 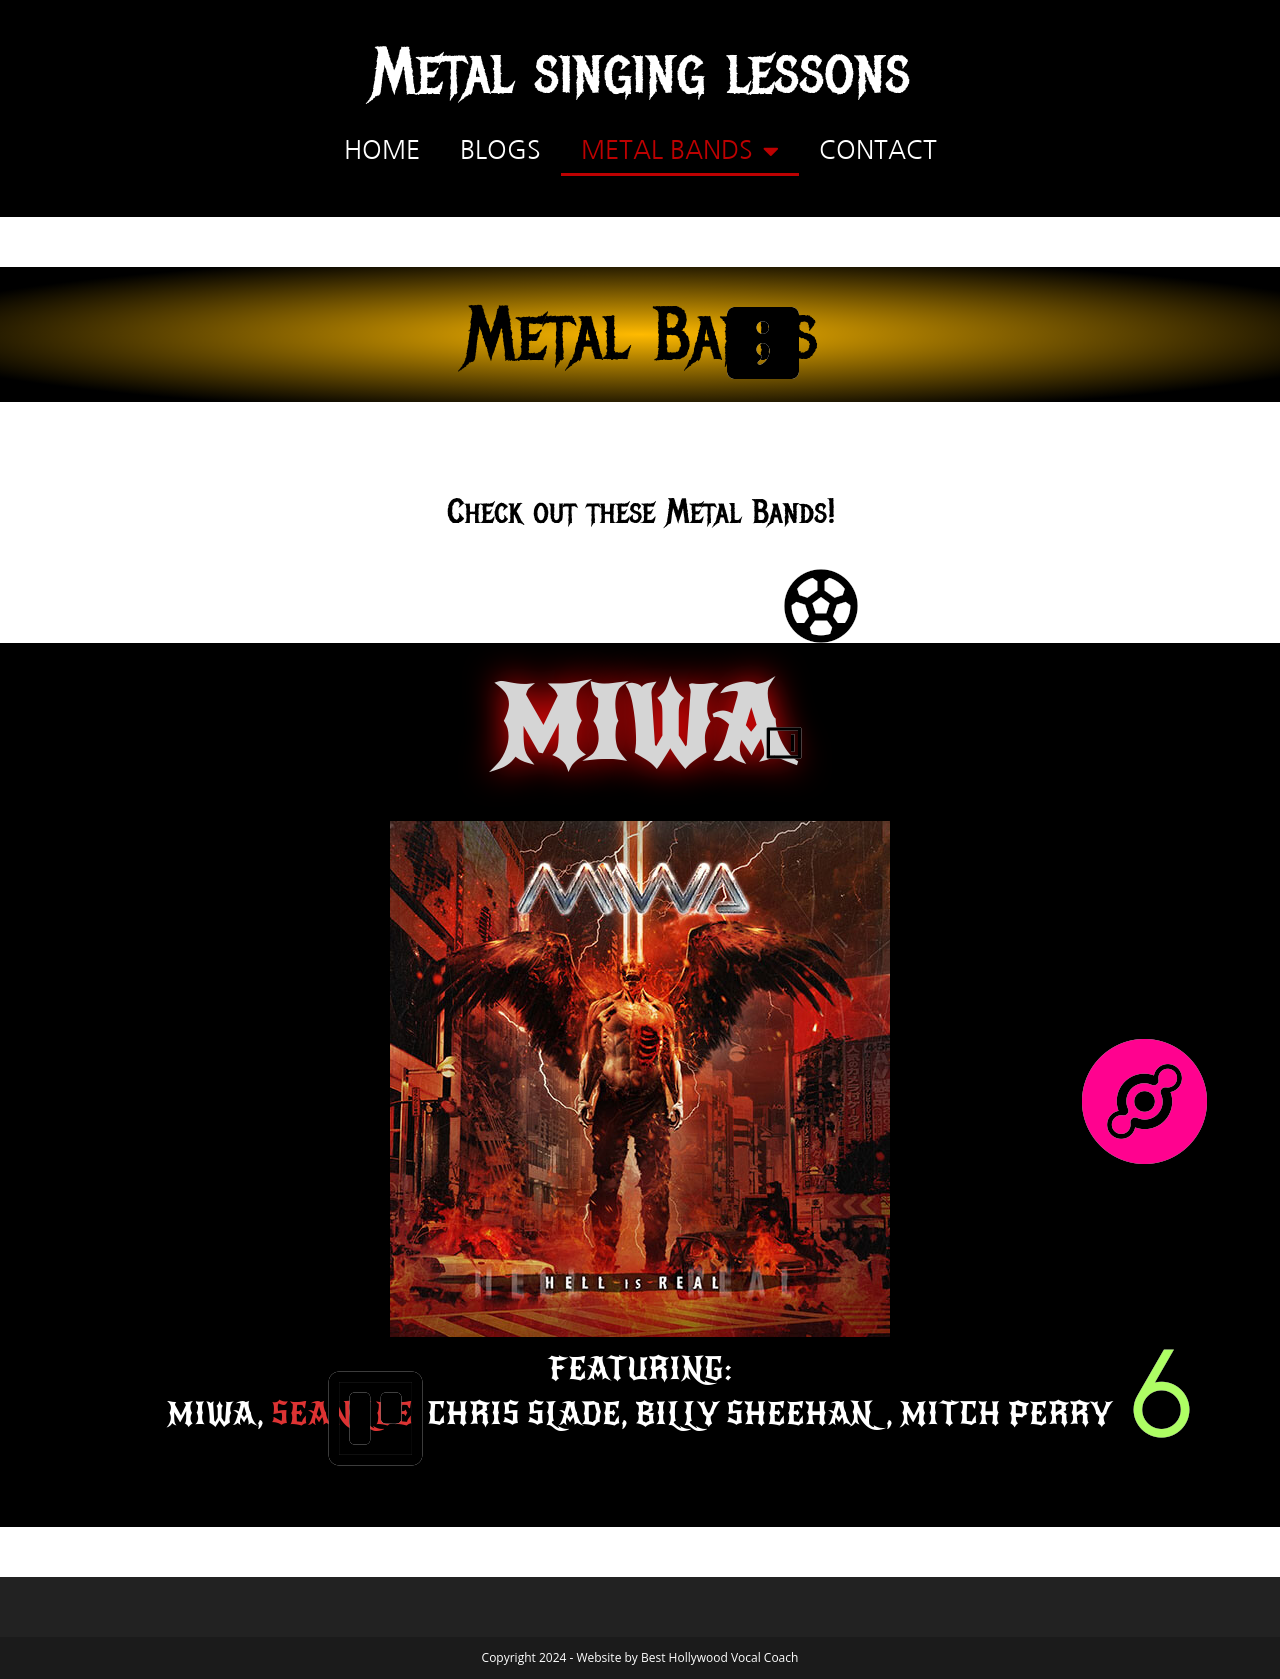 What do you see at coordinates (375, 1418) in the screenshot?
I see `open trello app` at bounding box center [375, 1418].